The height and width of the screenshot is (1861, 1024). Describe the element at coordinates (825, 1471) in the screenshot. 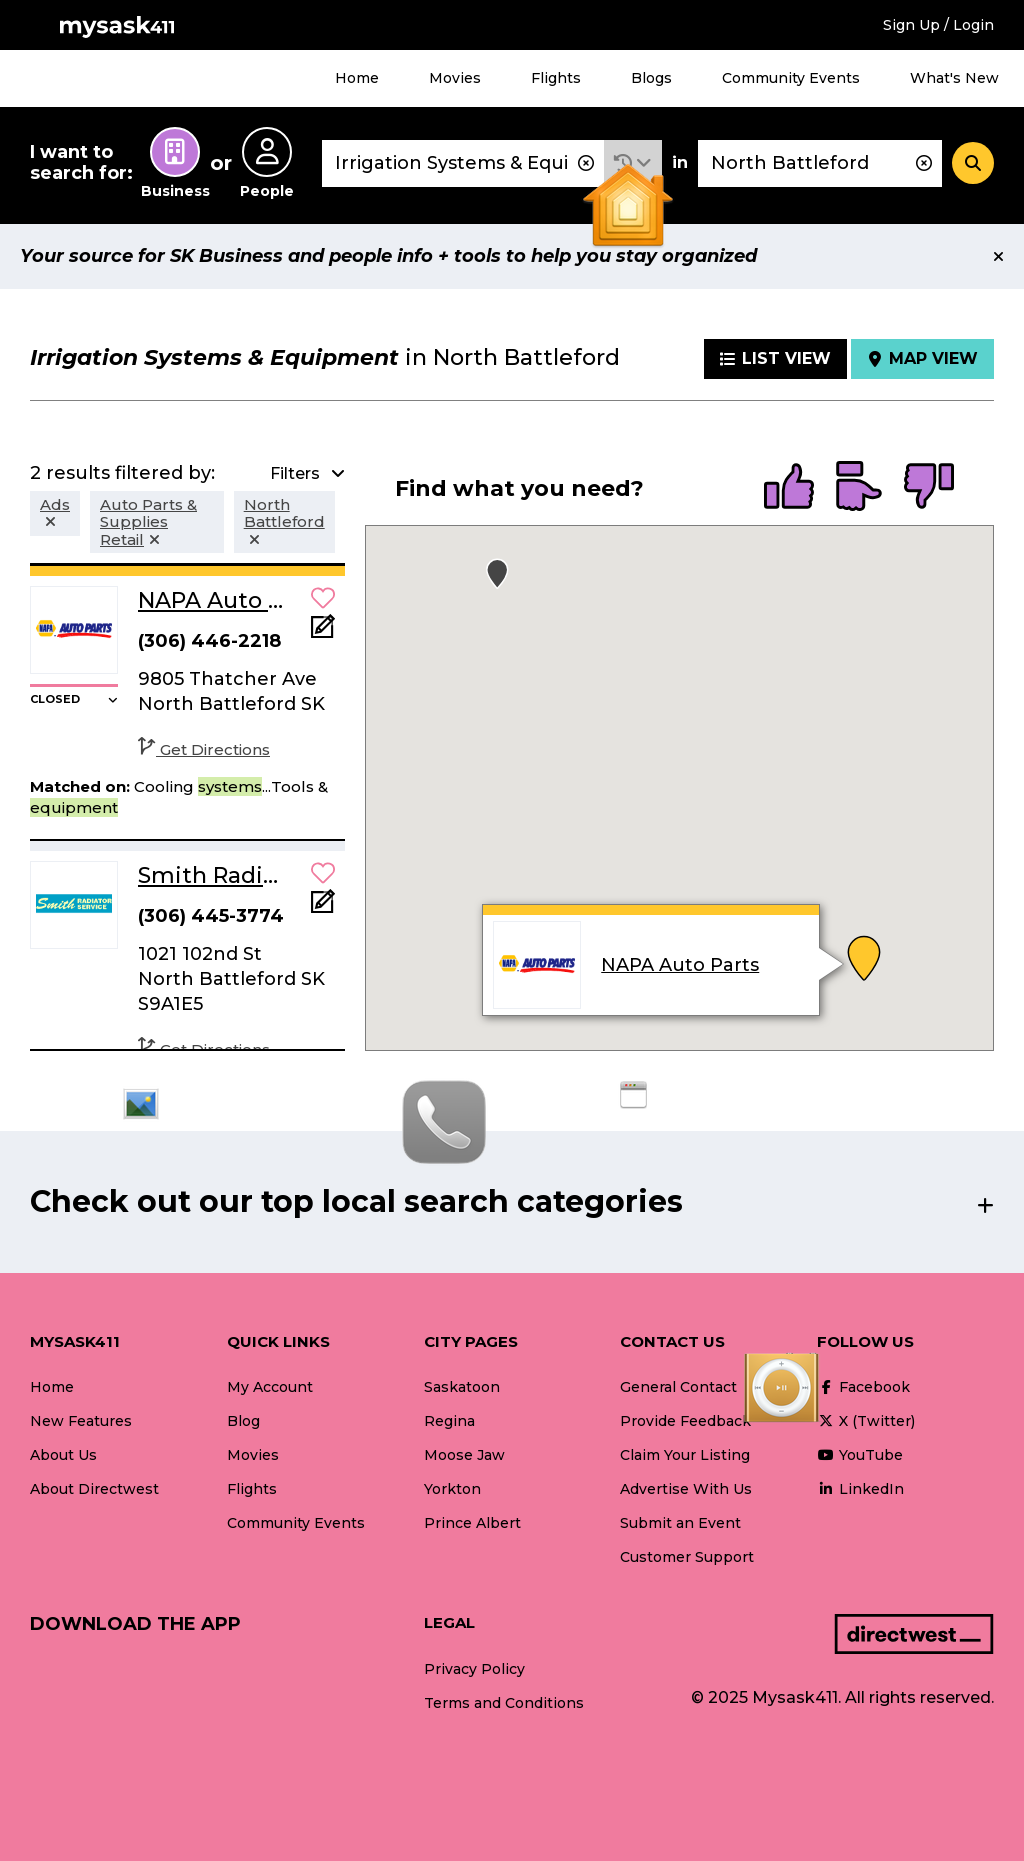

I see `open the Books app` at that location.